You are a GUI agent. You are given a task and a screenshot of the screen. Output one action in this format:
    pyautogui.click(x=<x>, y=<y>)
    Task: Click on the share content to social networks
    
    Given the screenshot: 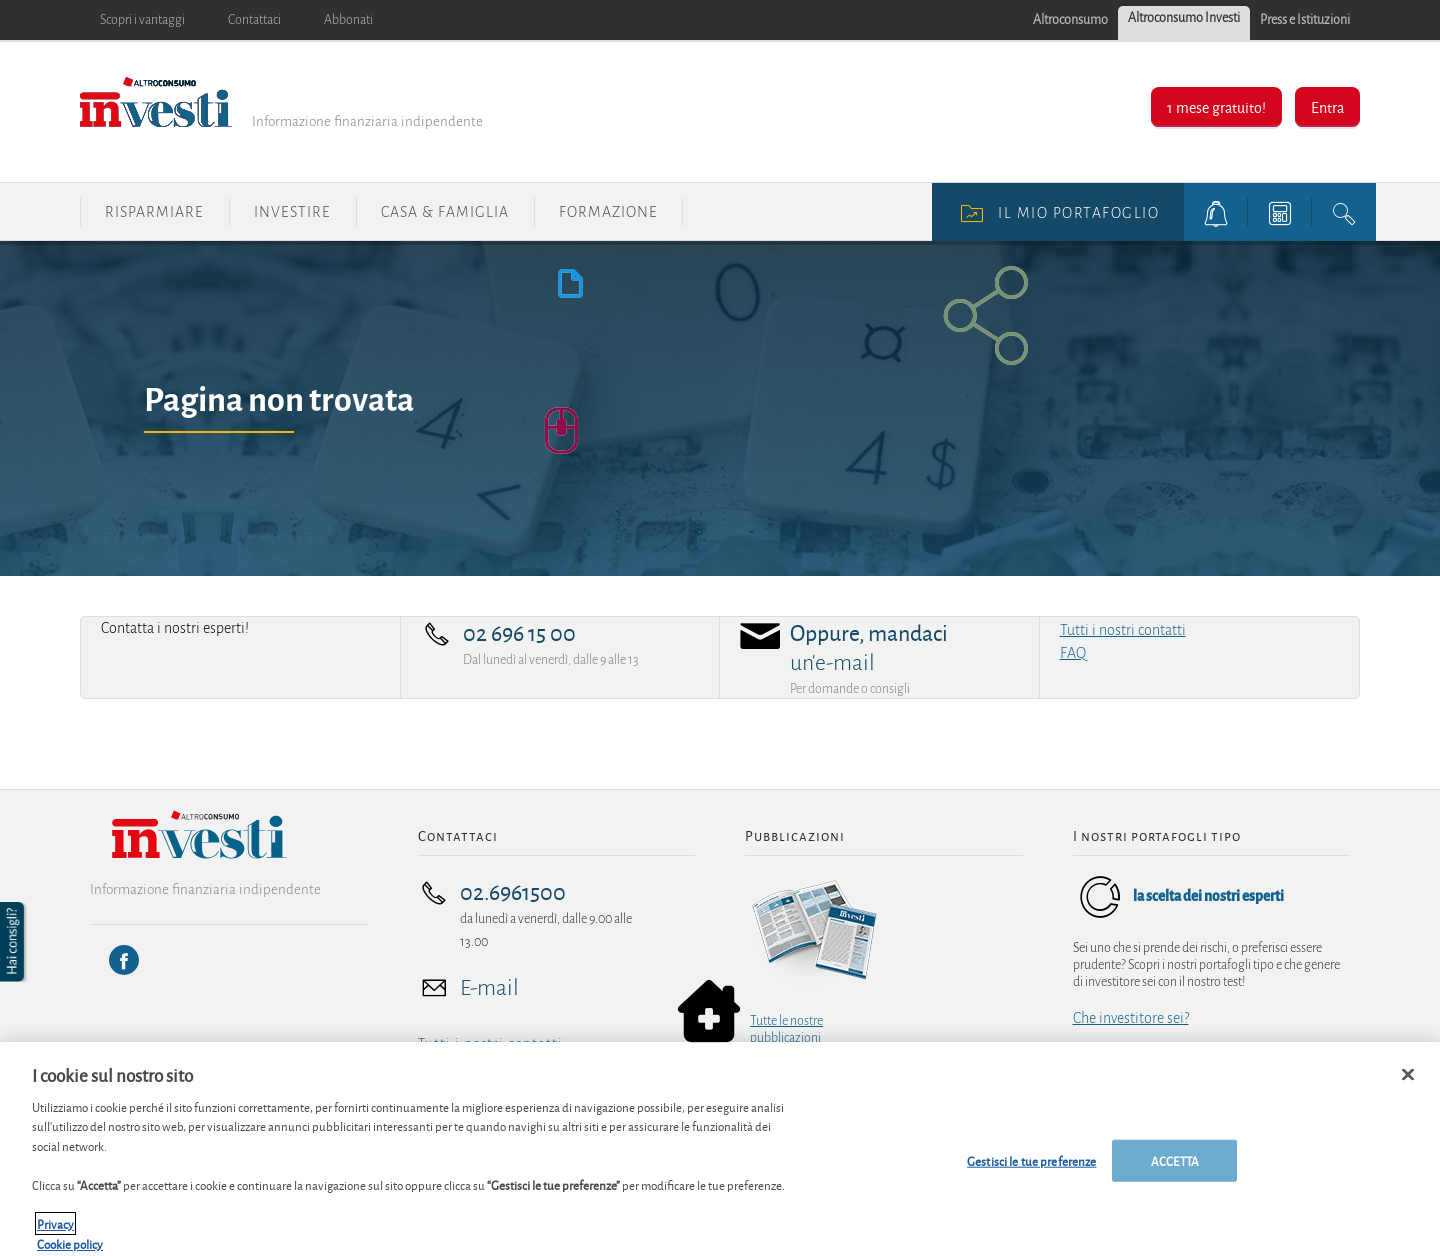 What is the action you would take?
    pyautogui.click(x=989, y=315)
    